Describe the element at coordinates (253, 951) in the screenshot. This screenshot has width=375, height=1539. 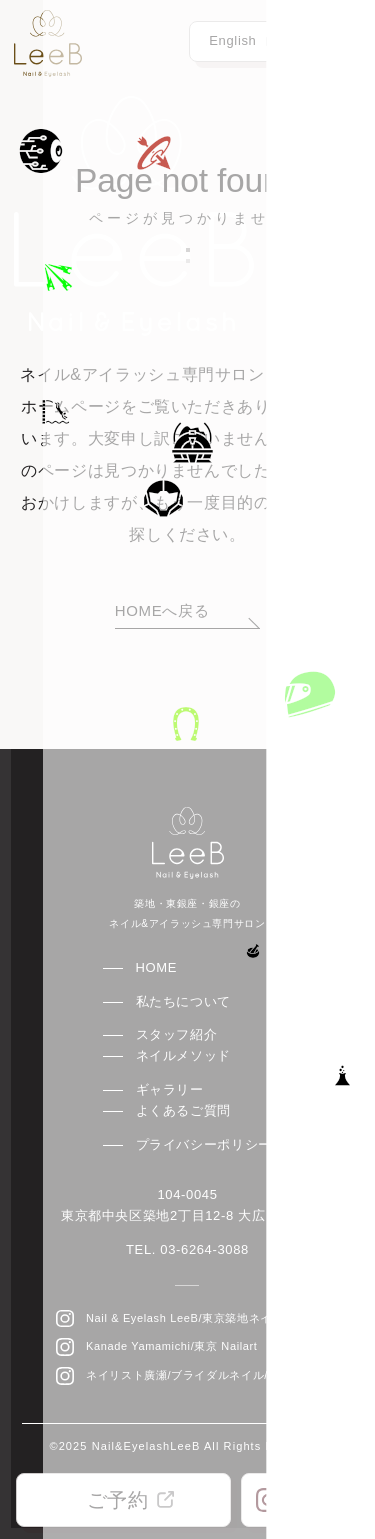
I see `access pharmacy or medication features` at that location.